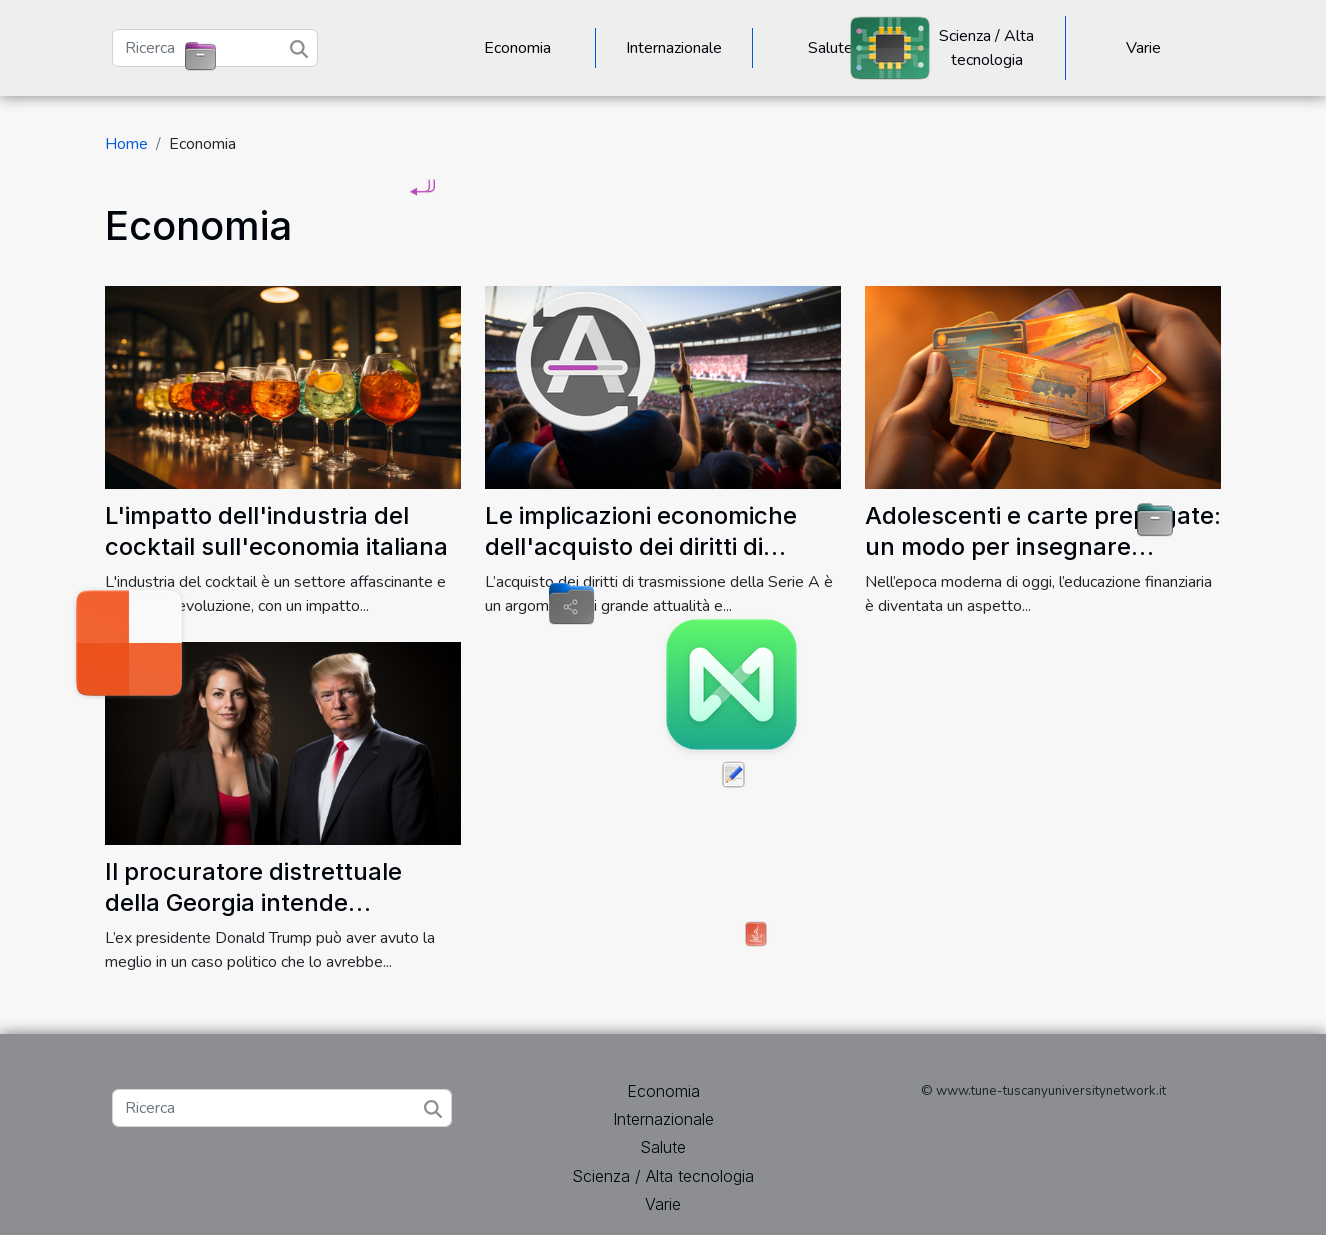 Image resolution: width=1326 pixels, height=1235 pixels. I want to click on open the software learning center, so click(733, 774).